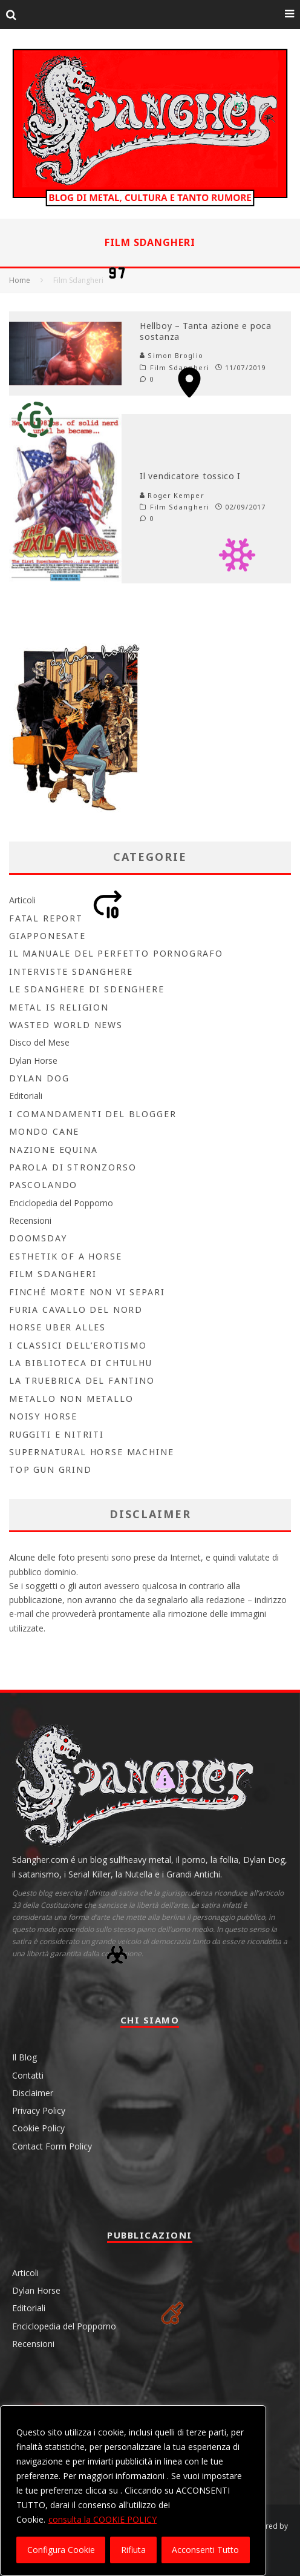 The height and width of the screenshot is (2576, 300). I want to click on indicates a warning or caution state, so click(165, 1779).